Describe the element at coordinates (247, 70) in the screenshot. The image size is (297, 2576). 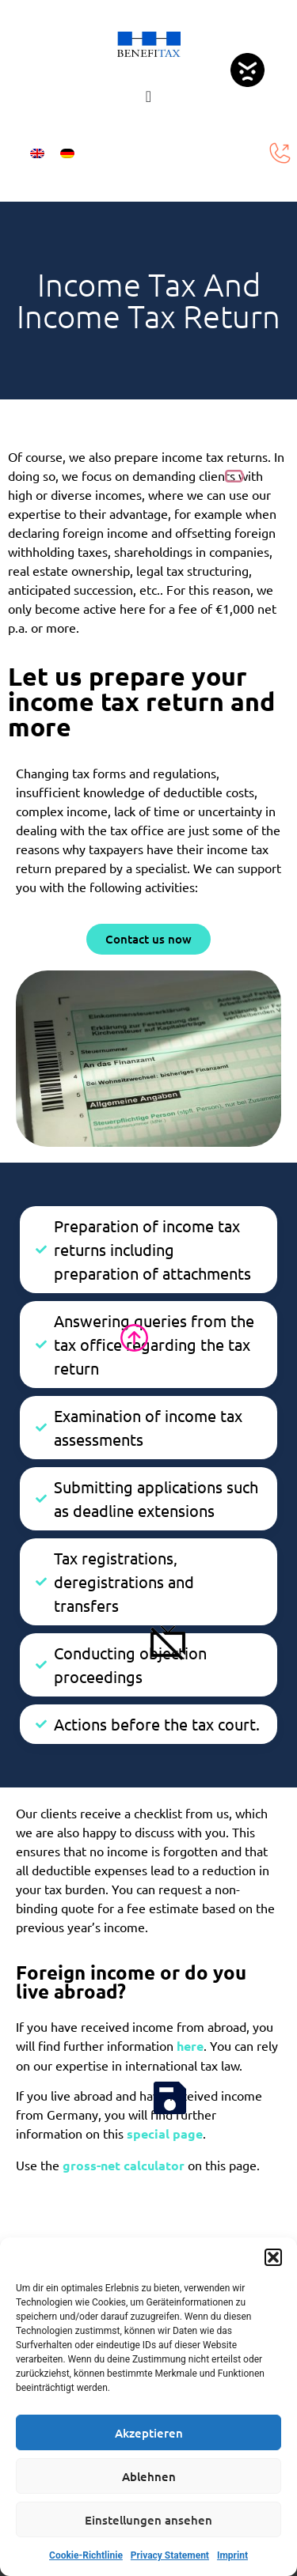
I see `indicate angry or frustrated reaction` at that location.